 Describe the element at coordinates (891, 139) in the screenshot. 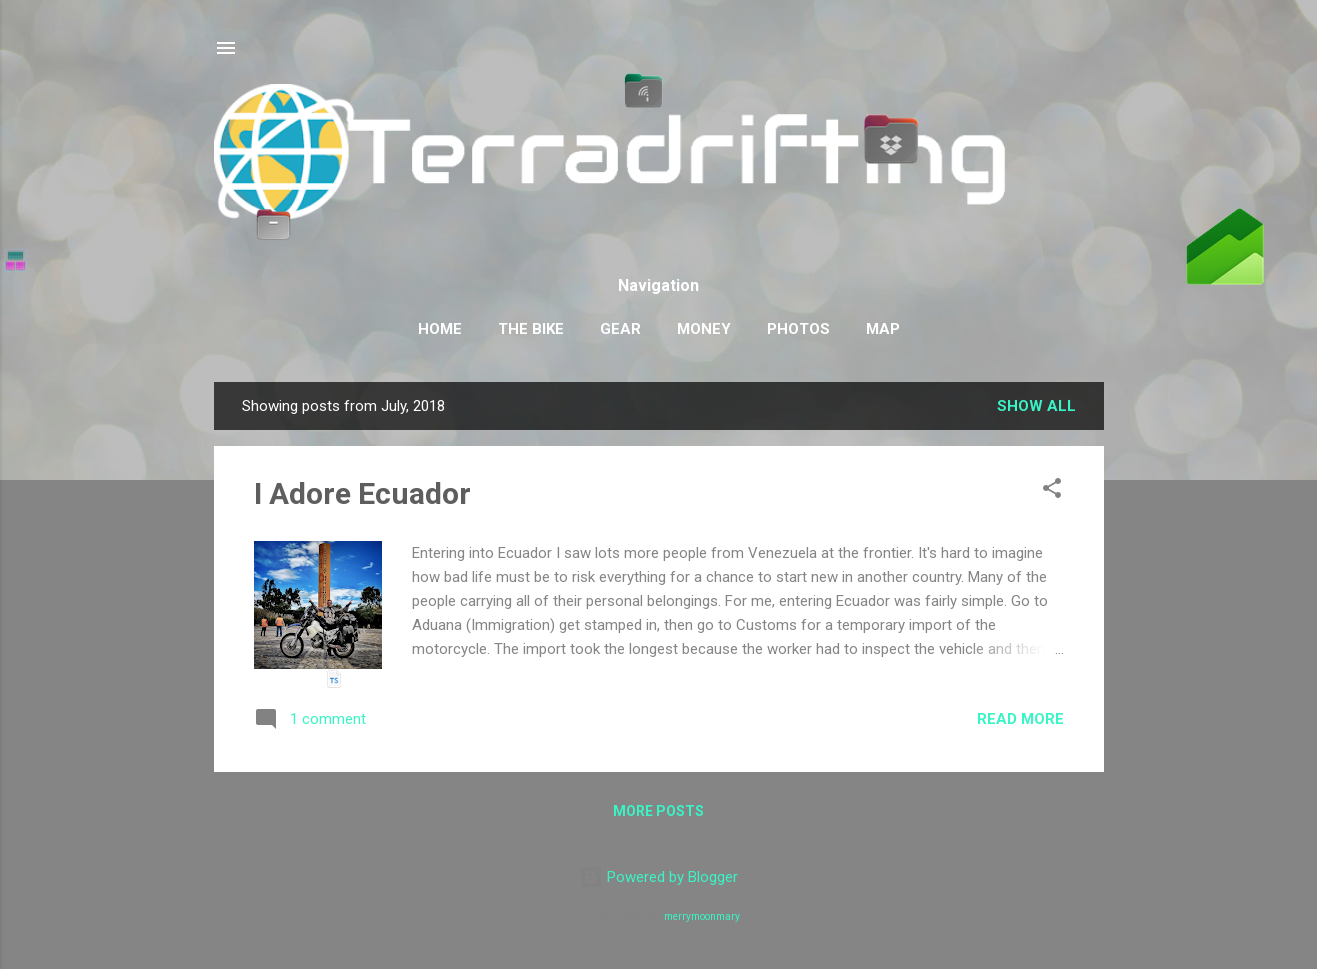

I see `open dropbox synced folder` at that location.